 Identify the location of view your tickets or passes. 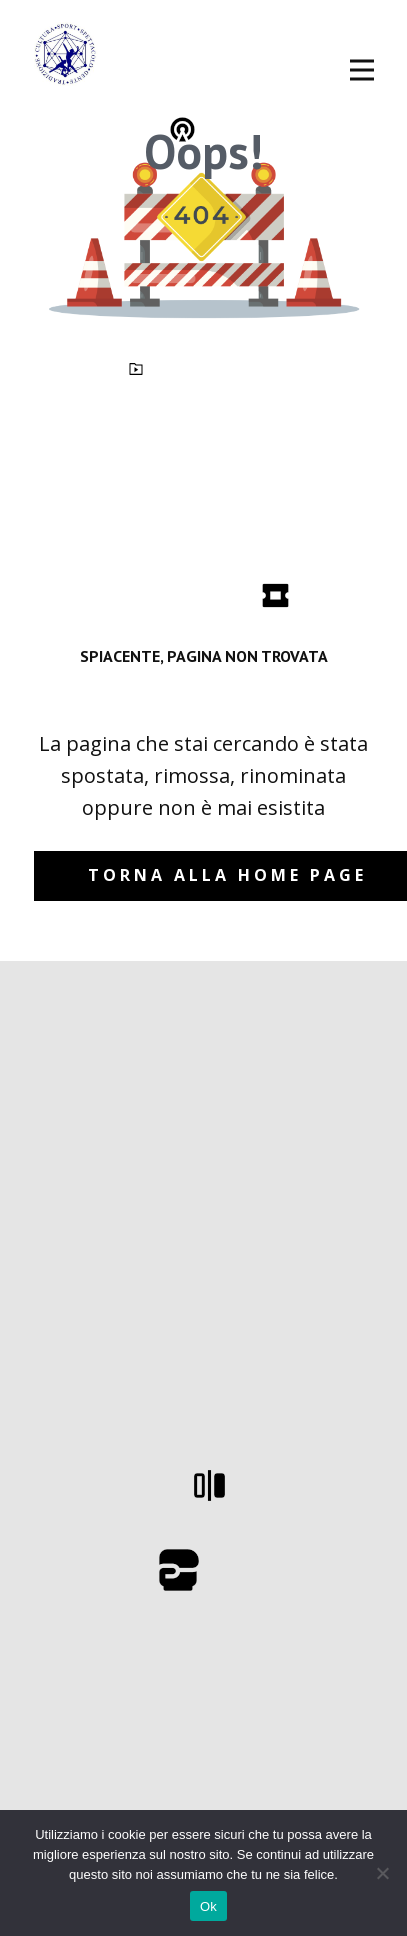
(275, 595).